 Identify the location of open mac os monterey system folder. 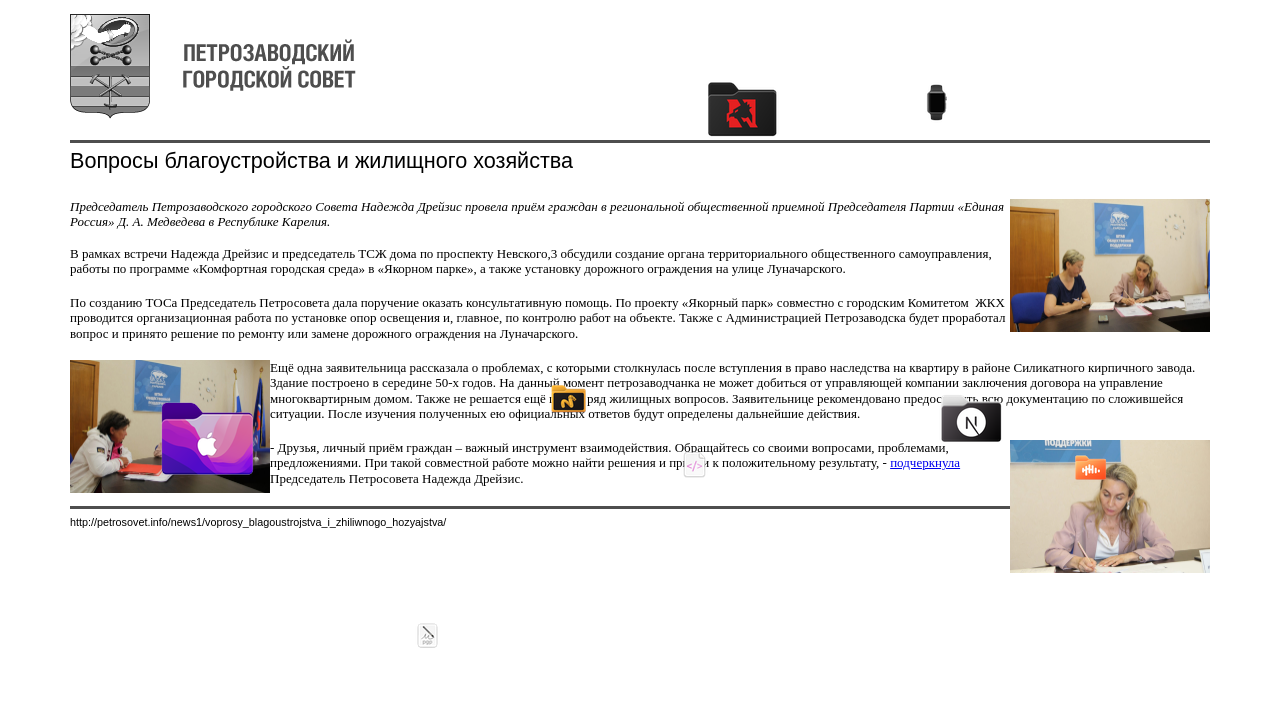
(207, 441).